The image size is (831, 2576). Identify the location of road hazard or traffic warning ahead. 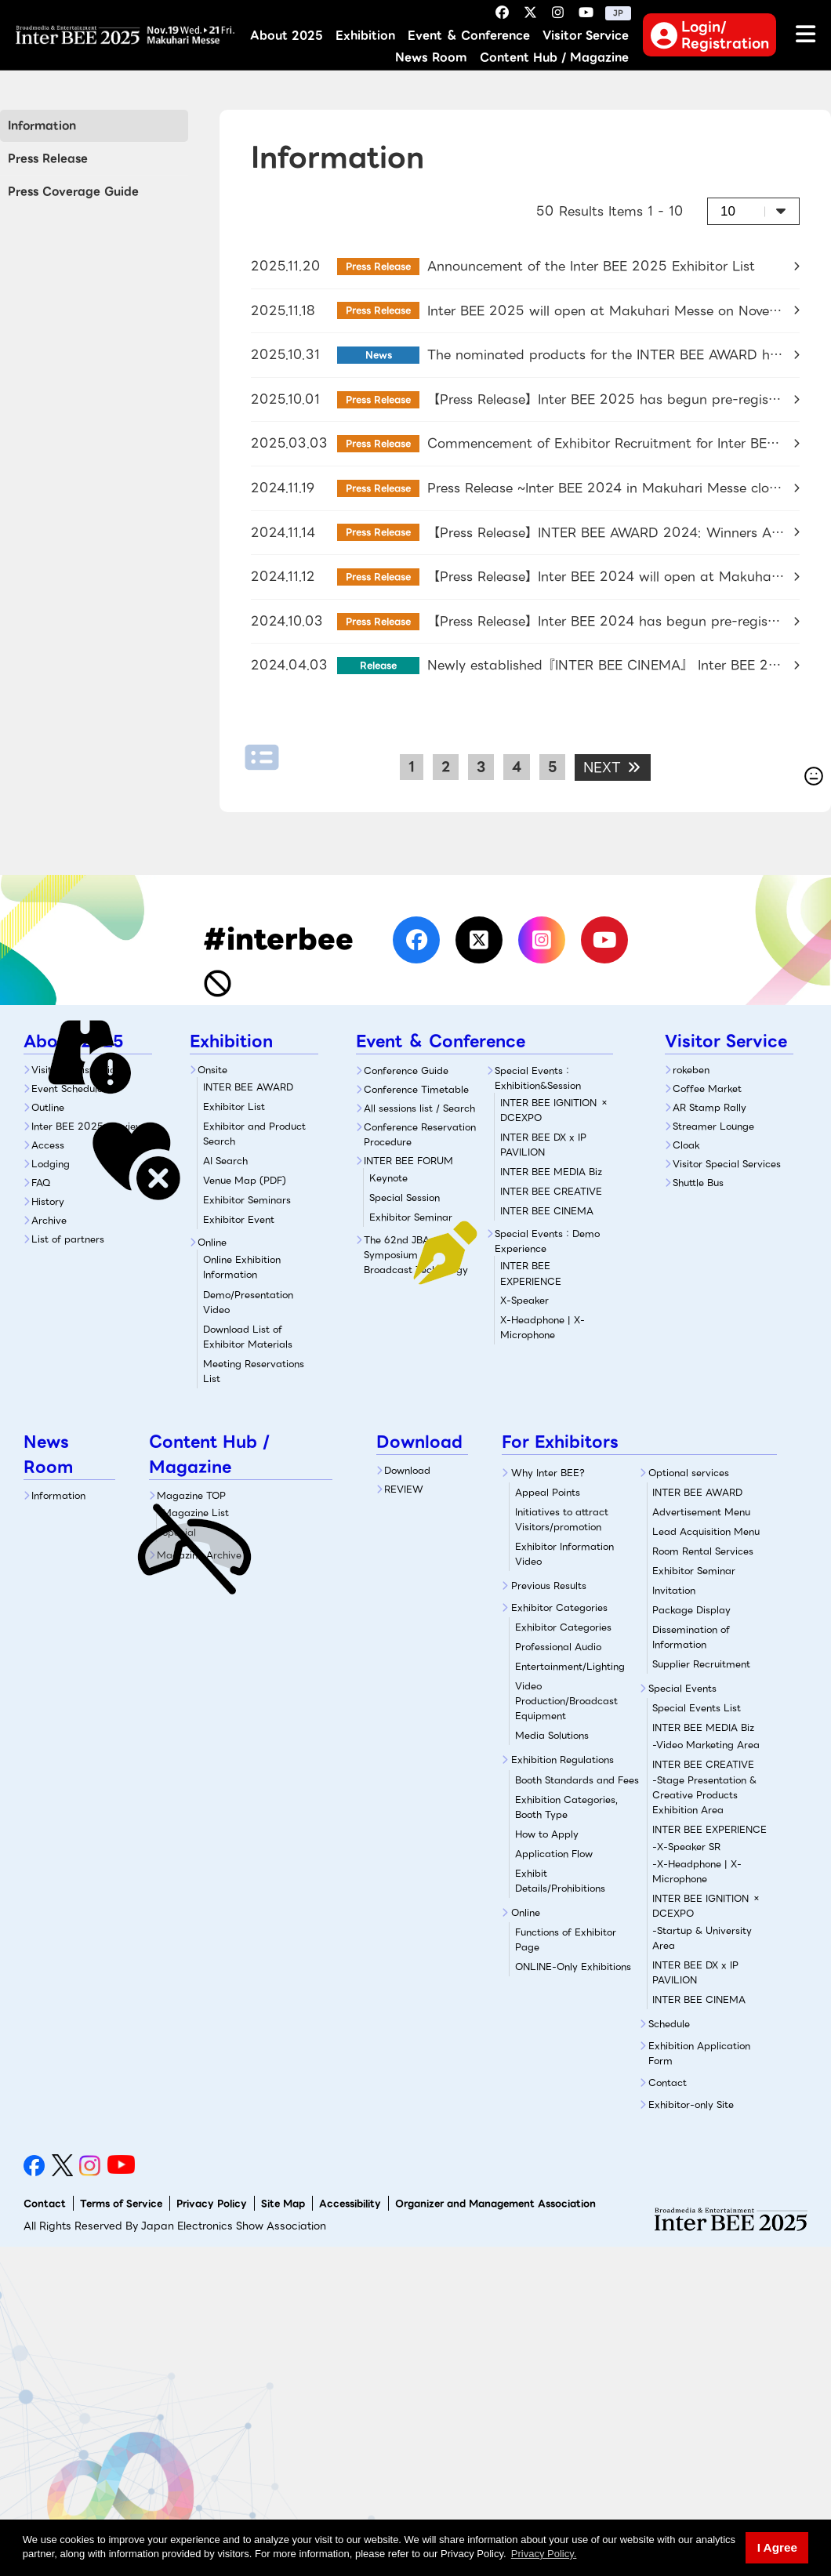
(85, 1052).